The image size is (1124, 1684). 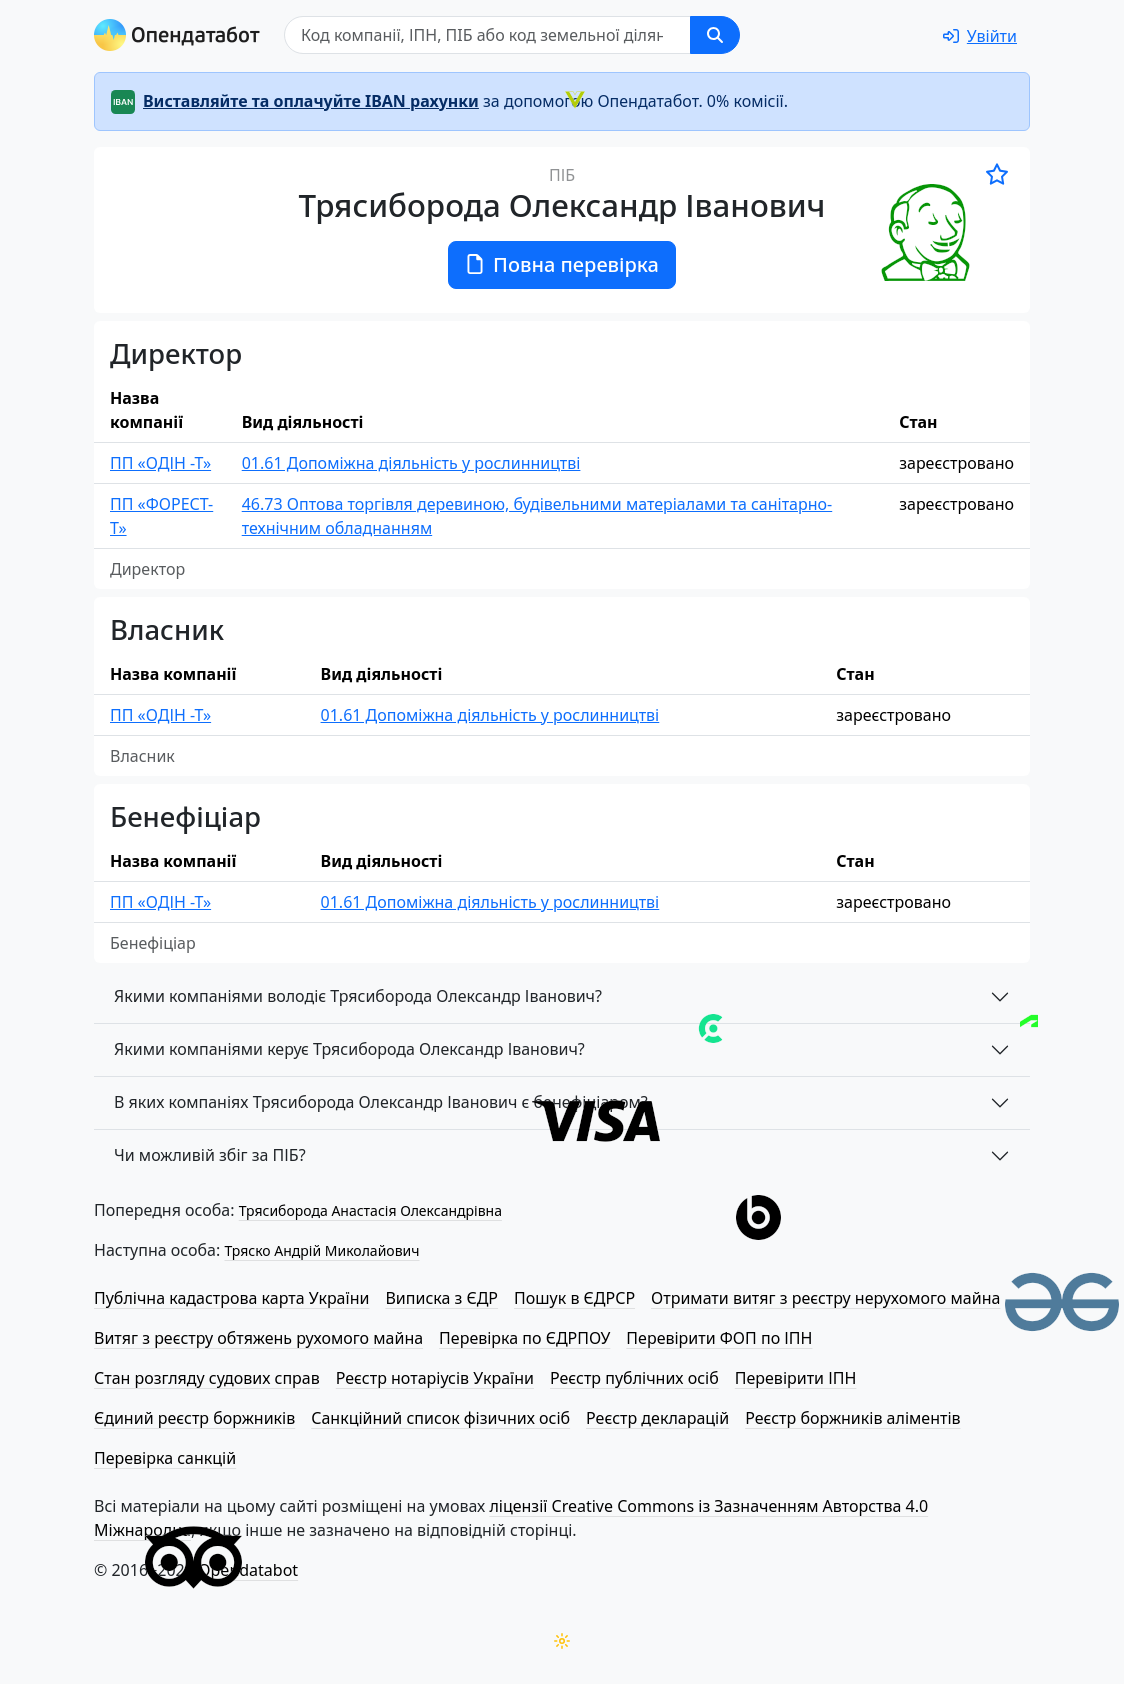 What do you see at coordinates (575, 100) in the screenshot?
I see `Vue.js framework logo` at bounding box center [575, 100].